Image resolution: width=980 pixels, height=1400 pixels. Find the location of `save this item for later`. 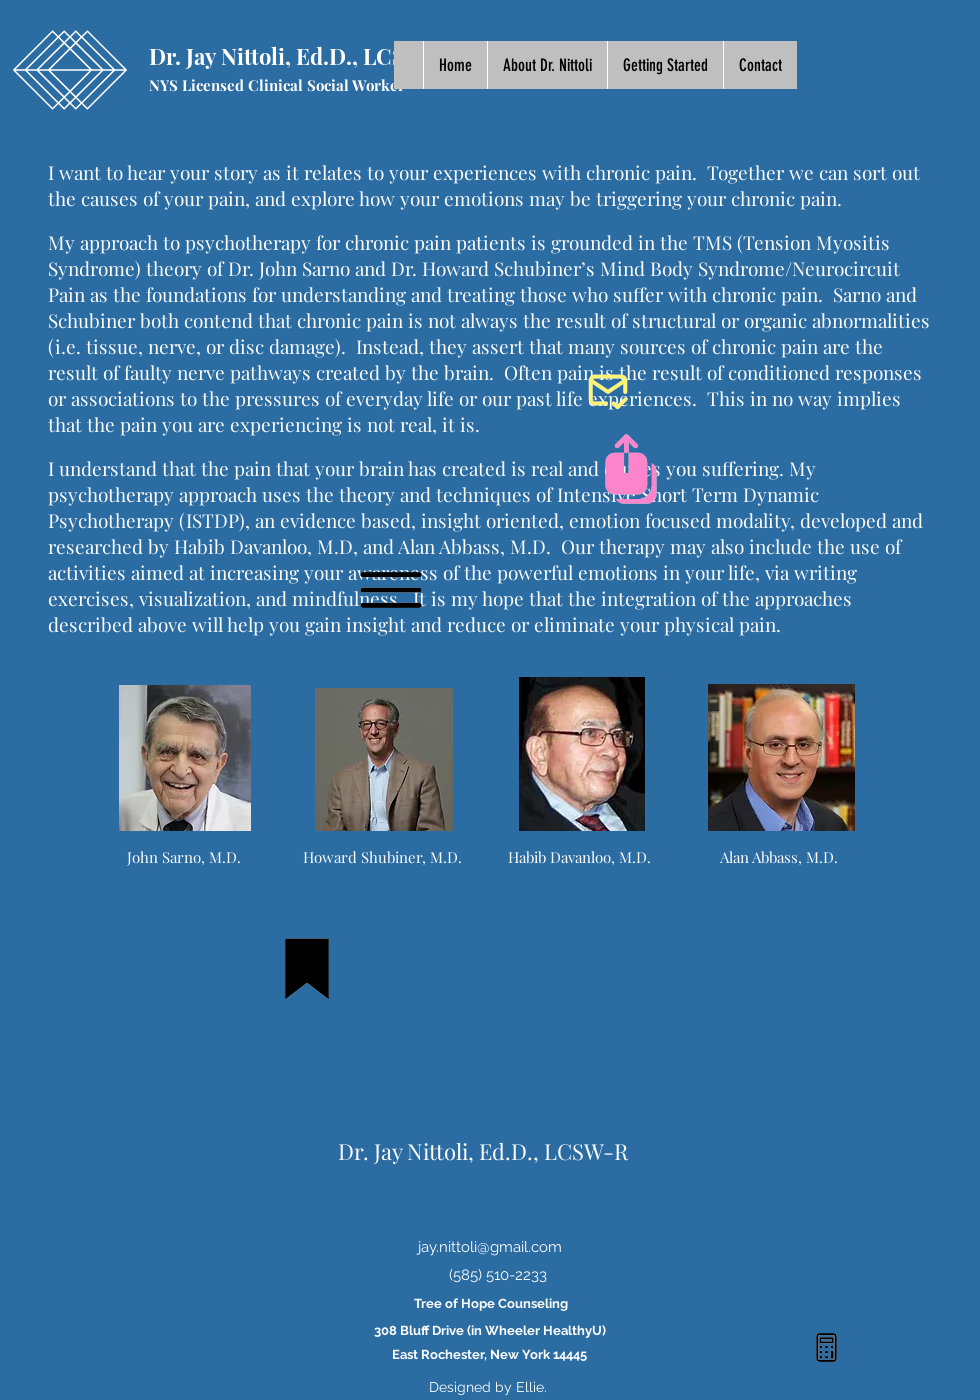

save this item for later is located at coordinates (307, 969).